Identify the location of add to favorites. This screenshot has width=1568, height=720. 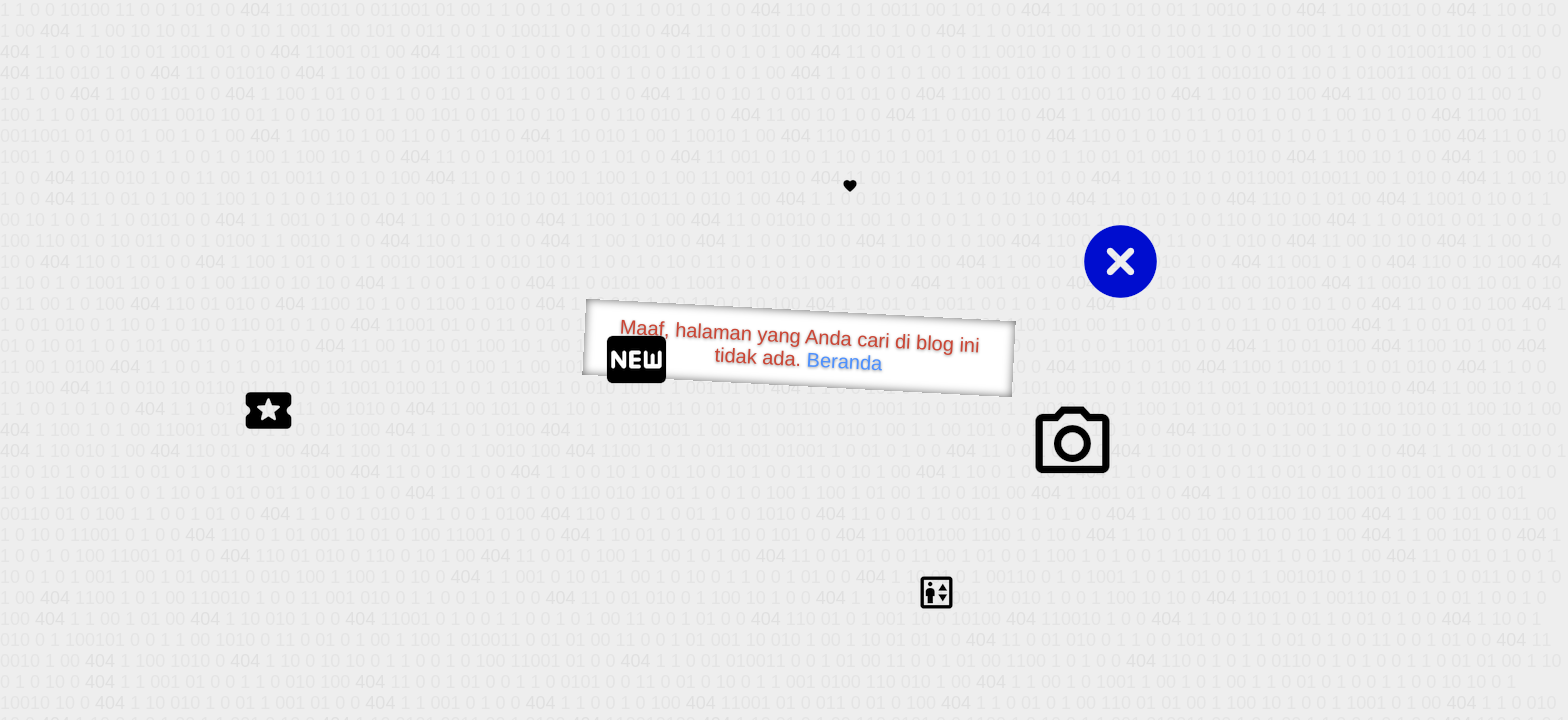
(850, 186).